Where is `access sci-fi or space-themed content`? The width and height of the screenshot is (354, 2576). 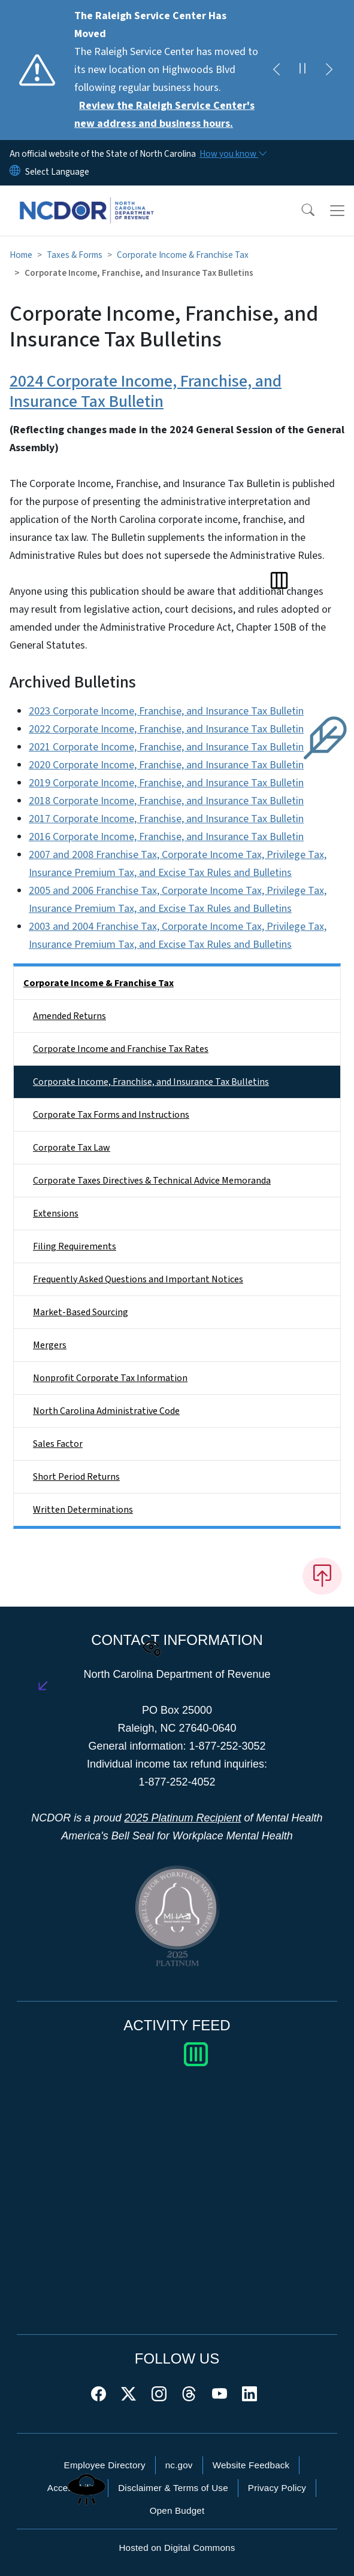 access sci-fi or space-themed content is located at coordinates (86, 2489).